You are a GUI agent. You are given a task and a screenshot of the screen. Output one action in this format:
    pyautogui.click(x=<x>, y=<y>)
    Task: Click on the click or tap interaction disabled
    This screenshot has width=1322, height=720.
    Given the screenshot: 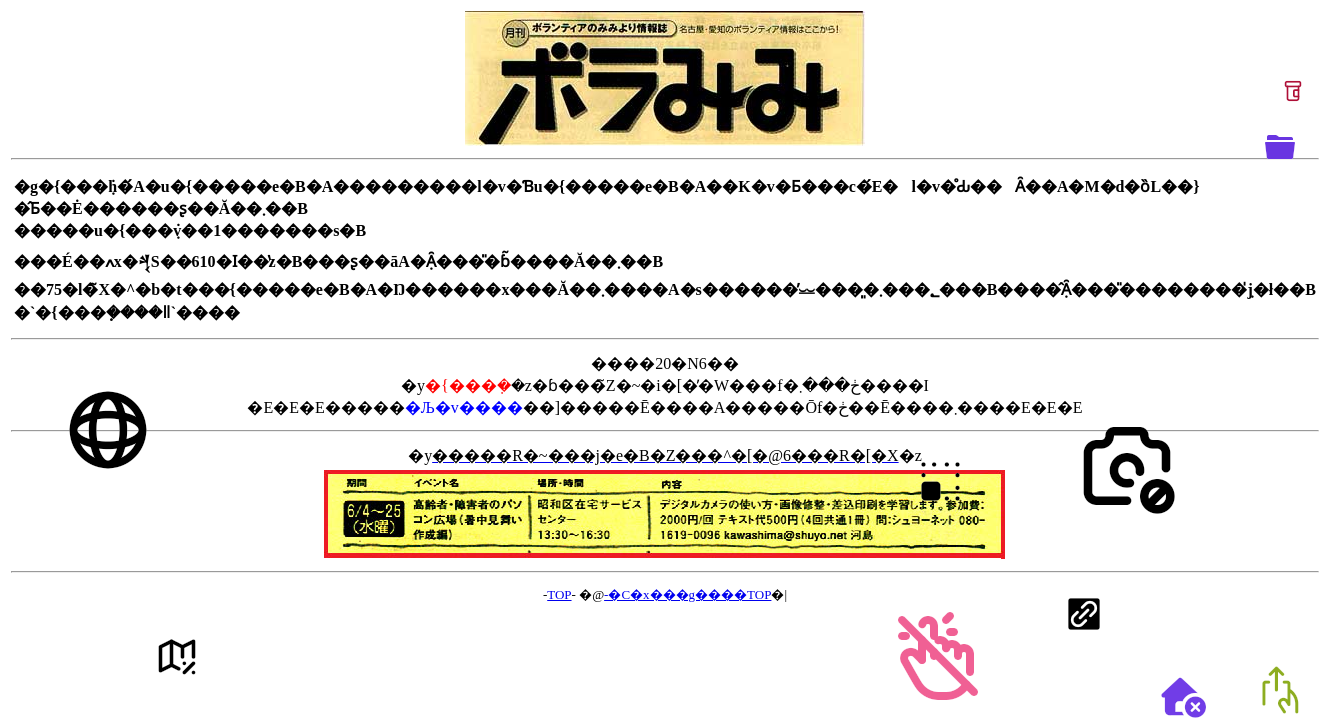 What is the action you would take?
    pyautogui.click(x=938, y=656)
    